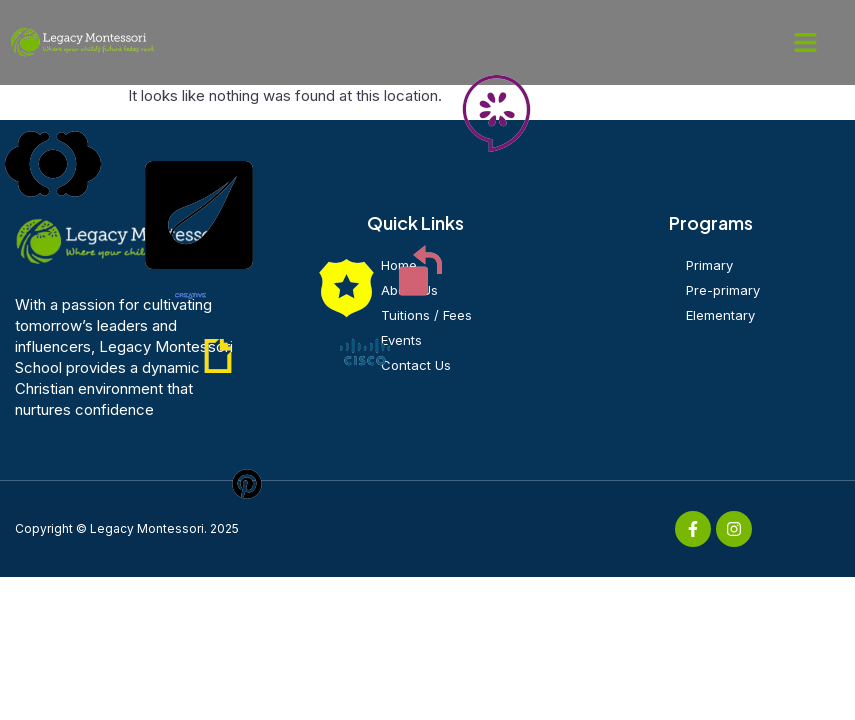 The width and height of the screenshot is (855, 720). Describe the element at coordinates (365, 352) in the screenshot. I see `Cisco company logo` at that location.